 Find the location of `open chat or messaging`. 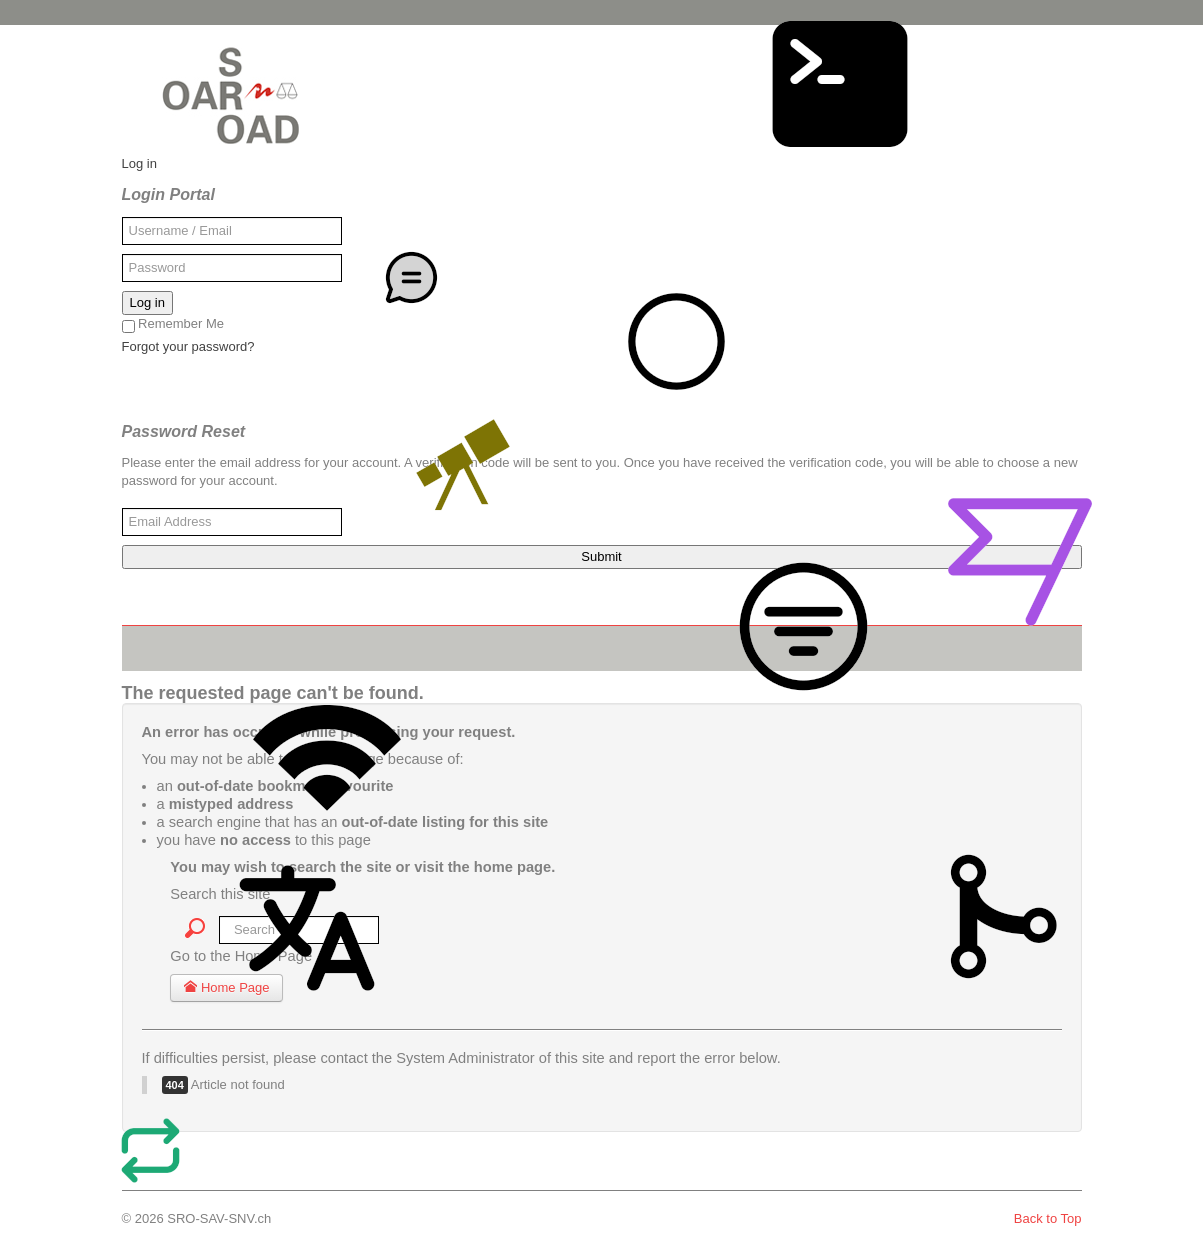

open chat or messaging is located at coordinates (411, 277).